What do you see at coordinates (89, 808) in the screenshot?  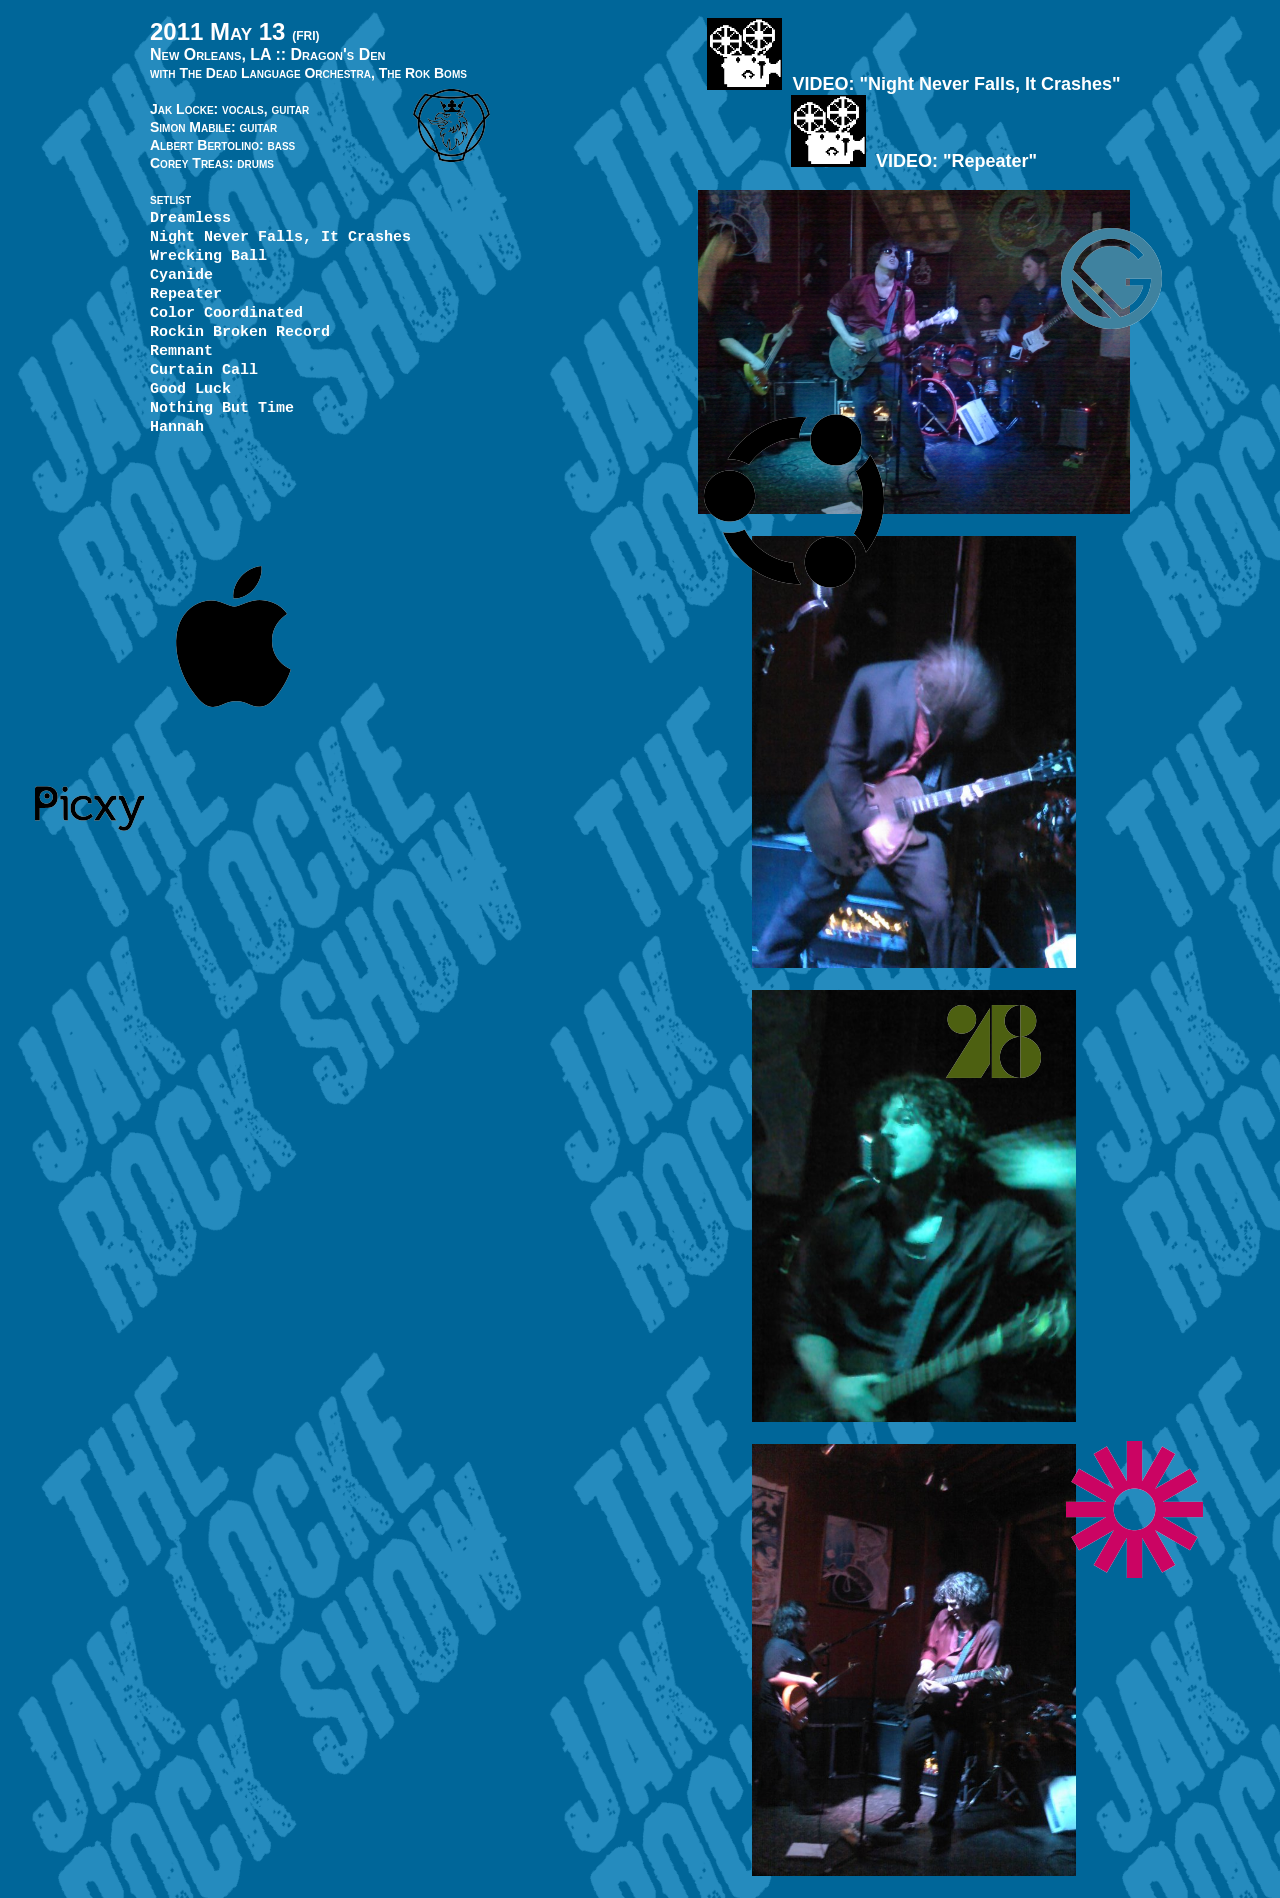 I see `open the Picxy stock photography platform` at bounding box center [89, 808].